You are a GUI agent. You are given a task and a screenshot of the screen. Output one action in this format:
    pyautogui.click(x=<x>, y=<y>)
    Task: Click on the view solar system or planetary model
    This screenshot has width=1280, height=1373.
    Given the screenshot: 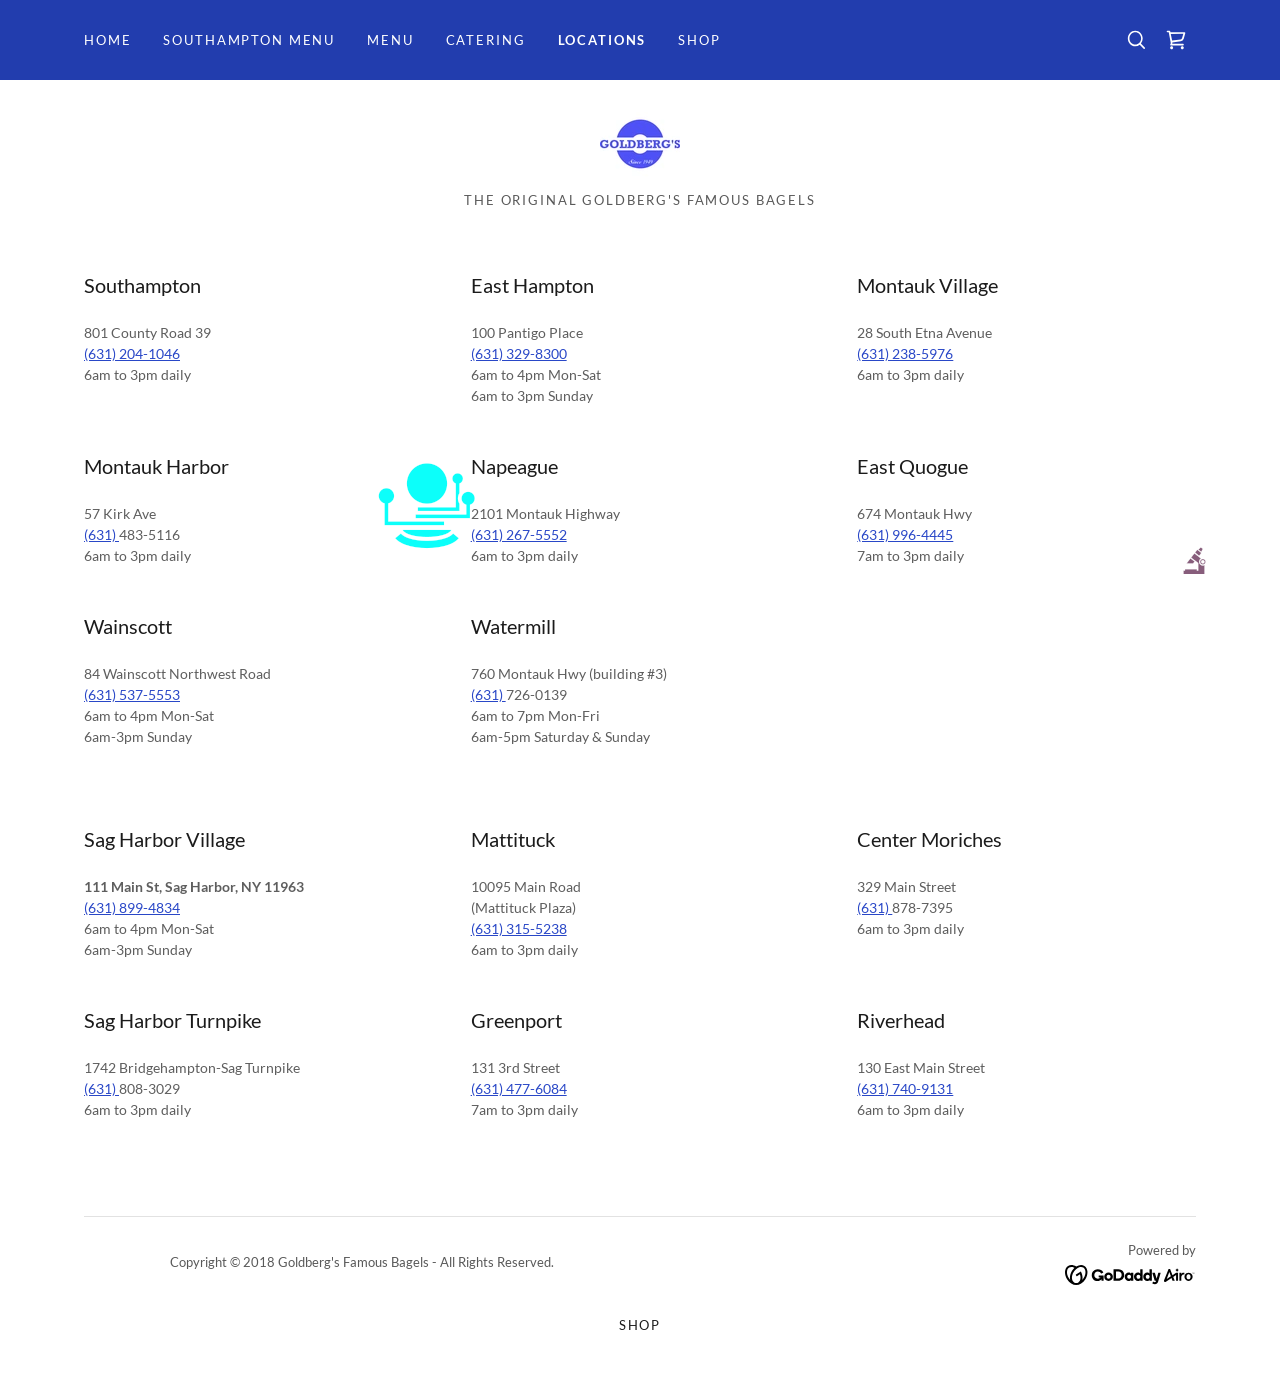 What is the action you would take?
    pyautogui.click(x=427, y=503)
    